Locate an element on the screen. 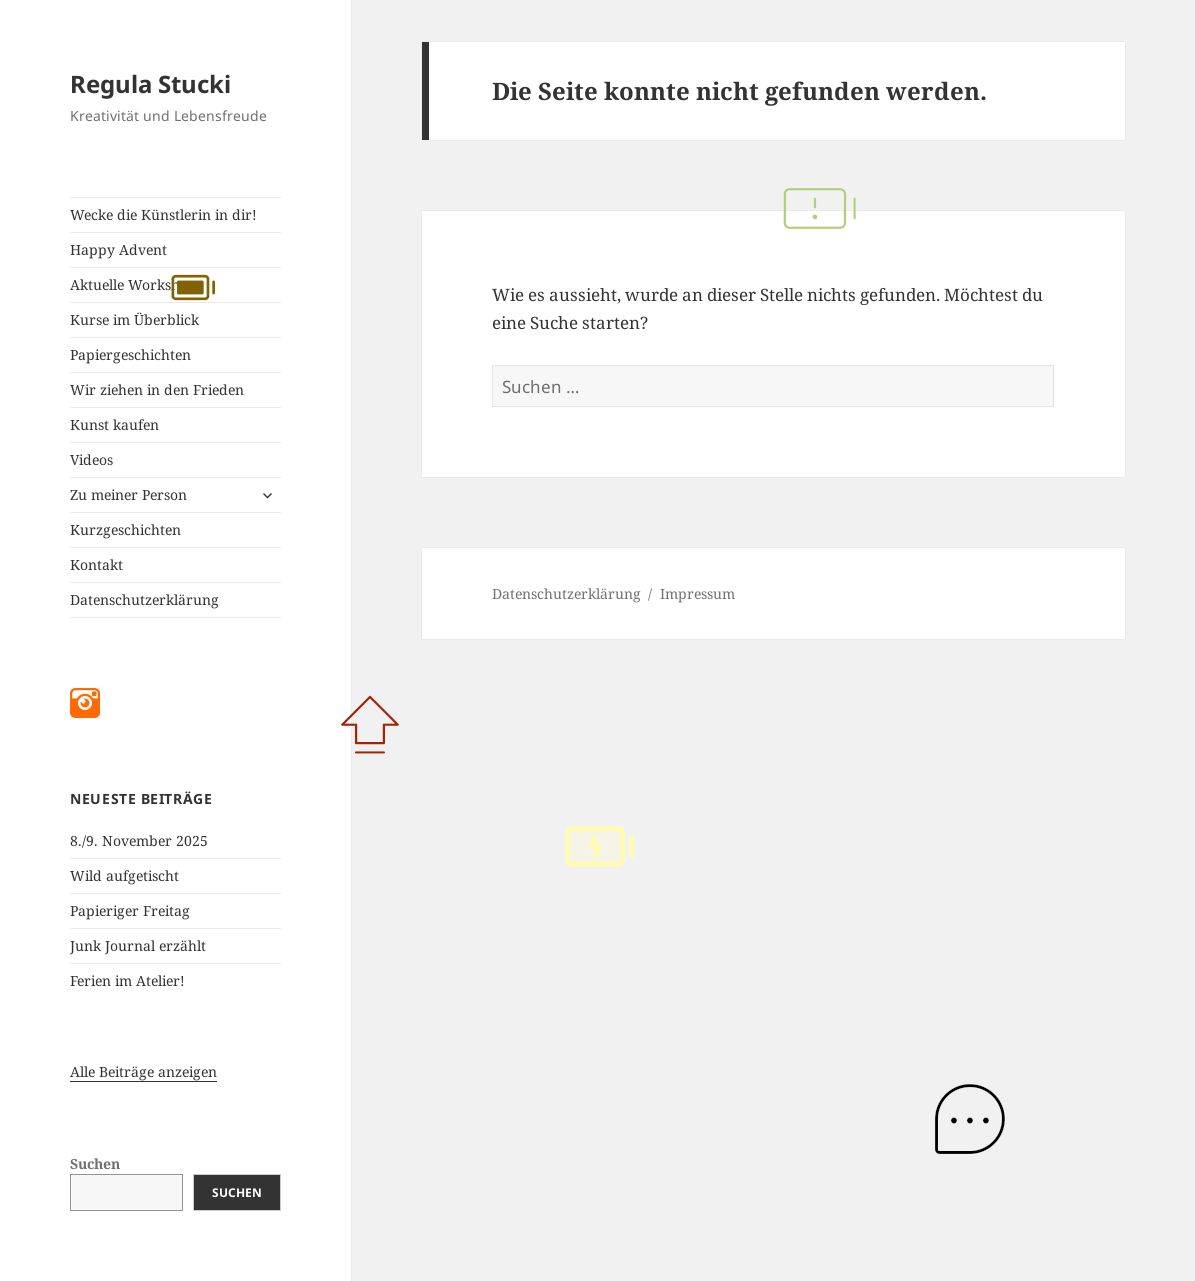 Image resolution: width=1195 pixels, height=1281 pixels. indicates low battery warning is located at coordinates (818, 208).